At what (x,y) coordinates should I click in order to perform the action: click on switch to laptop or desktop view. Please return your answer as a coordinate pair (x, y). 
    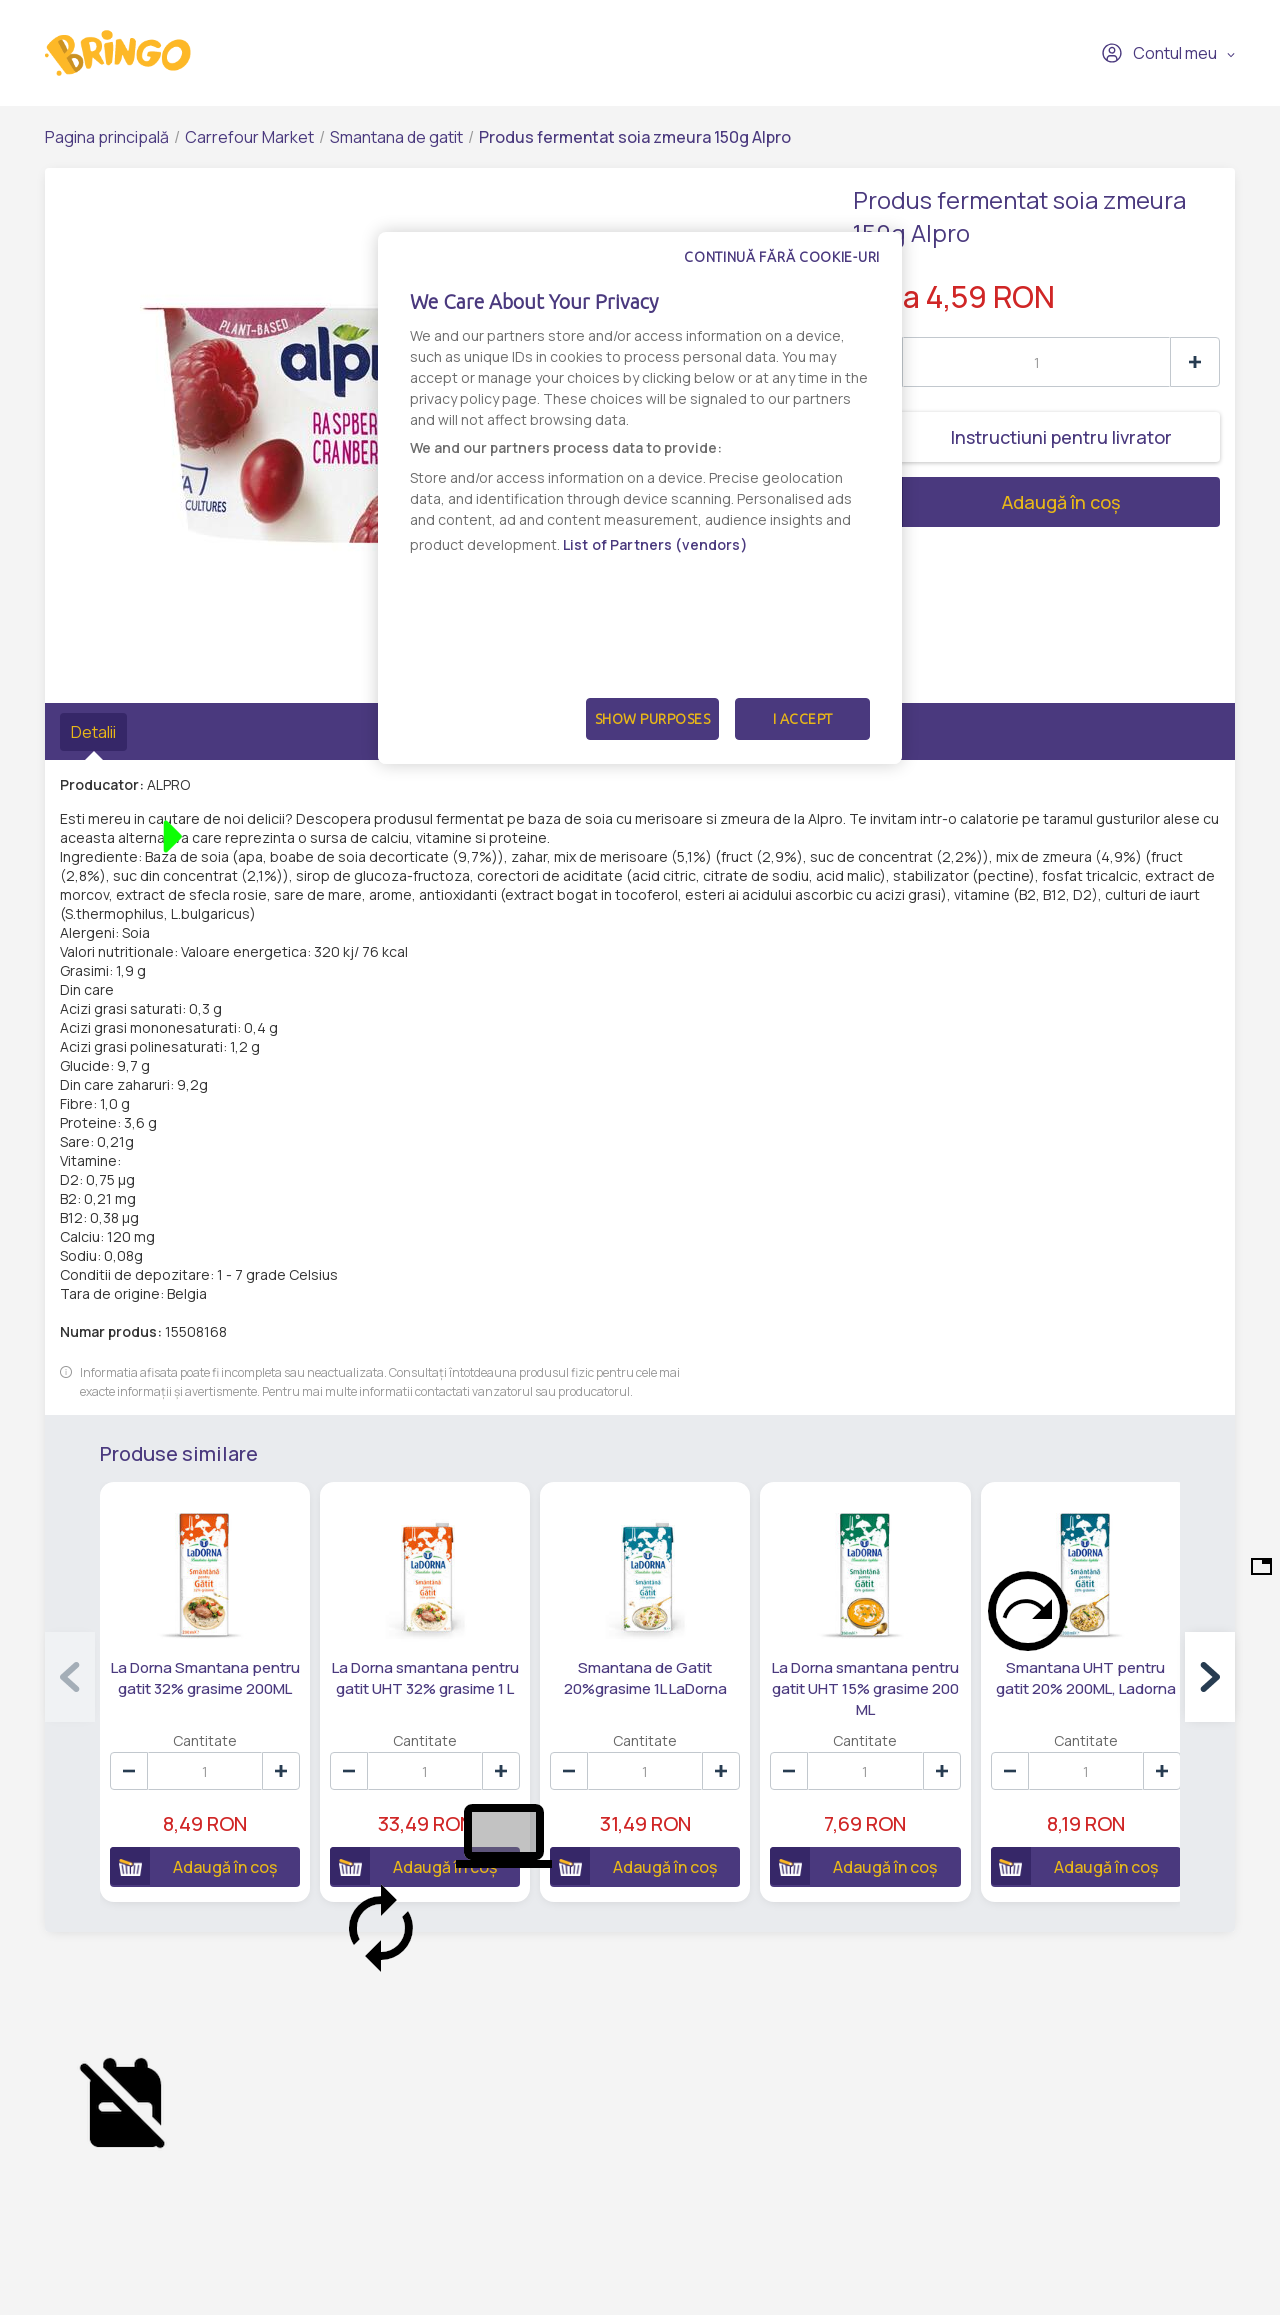
    Looking at the image, I should click on (504, 1836).